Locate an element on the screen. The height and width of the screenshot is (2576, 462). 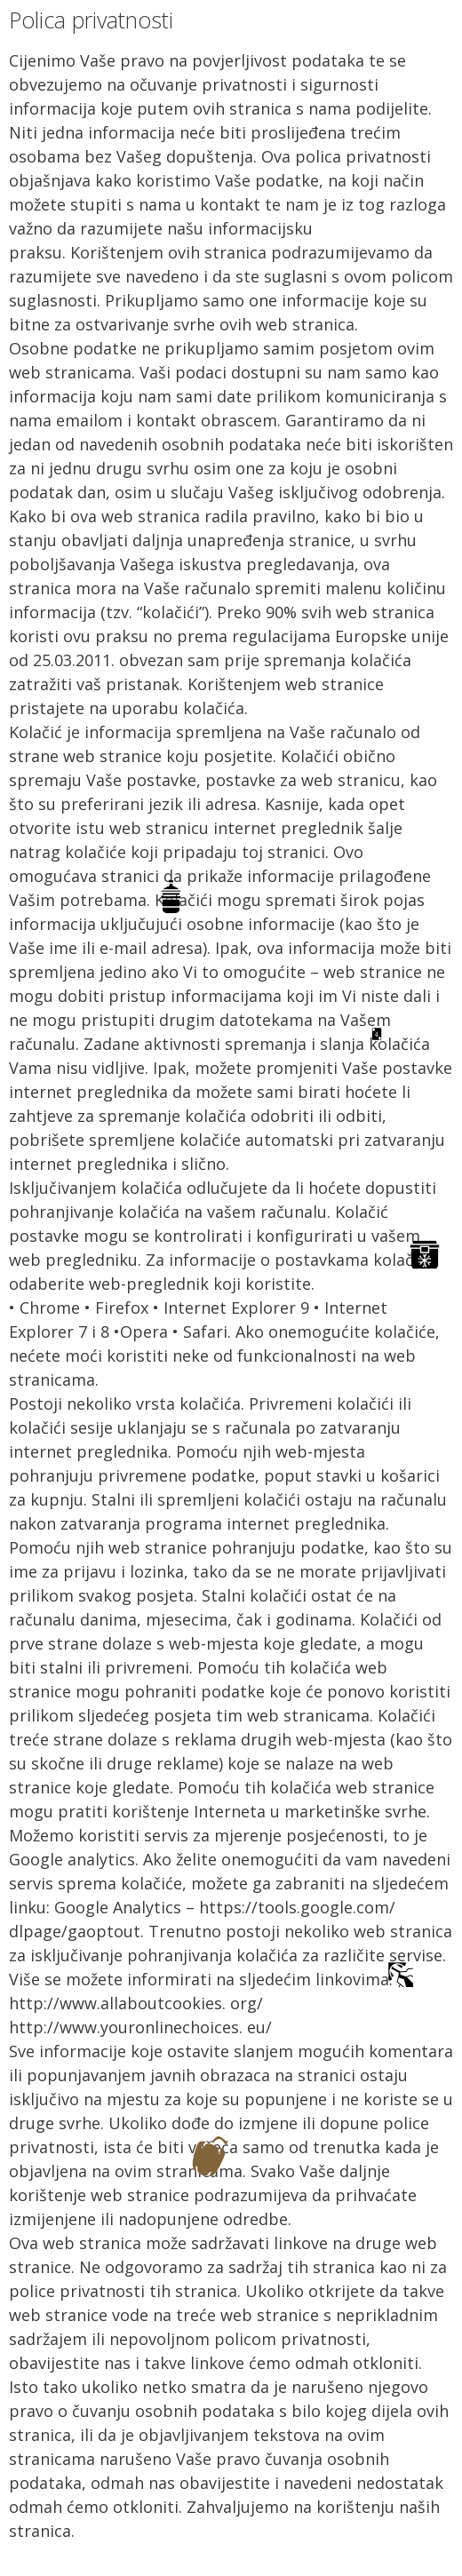
play the four of clubs card is located at coordinates (377, 1034).